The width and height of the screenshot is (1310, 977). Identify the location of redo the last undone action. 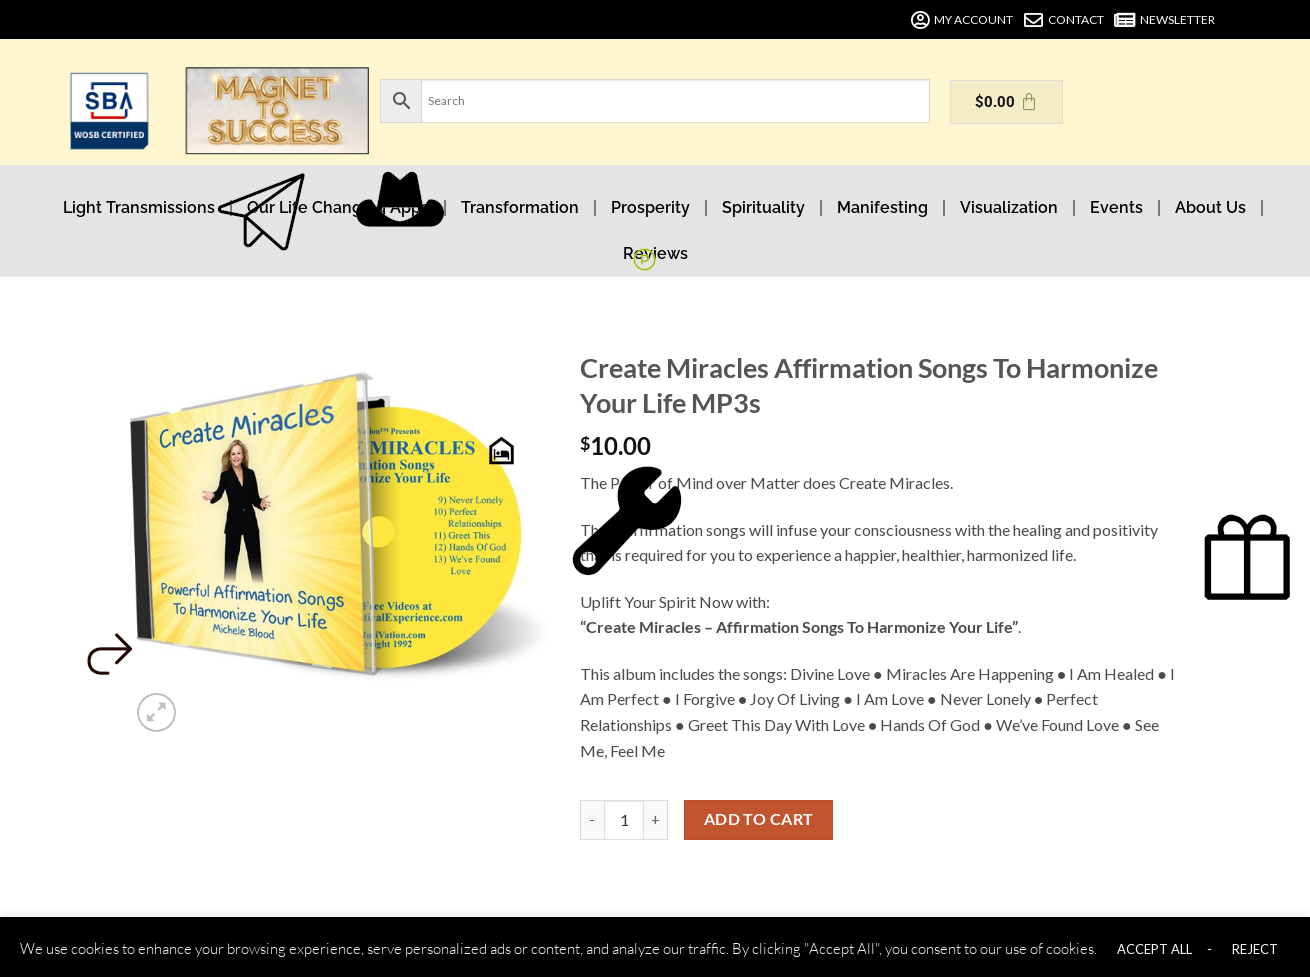
(109, 655).